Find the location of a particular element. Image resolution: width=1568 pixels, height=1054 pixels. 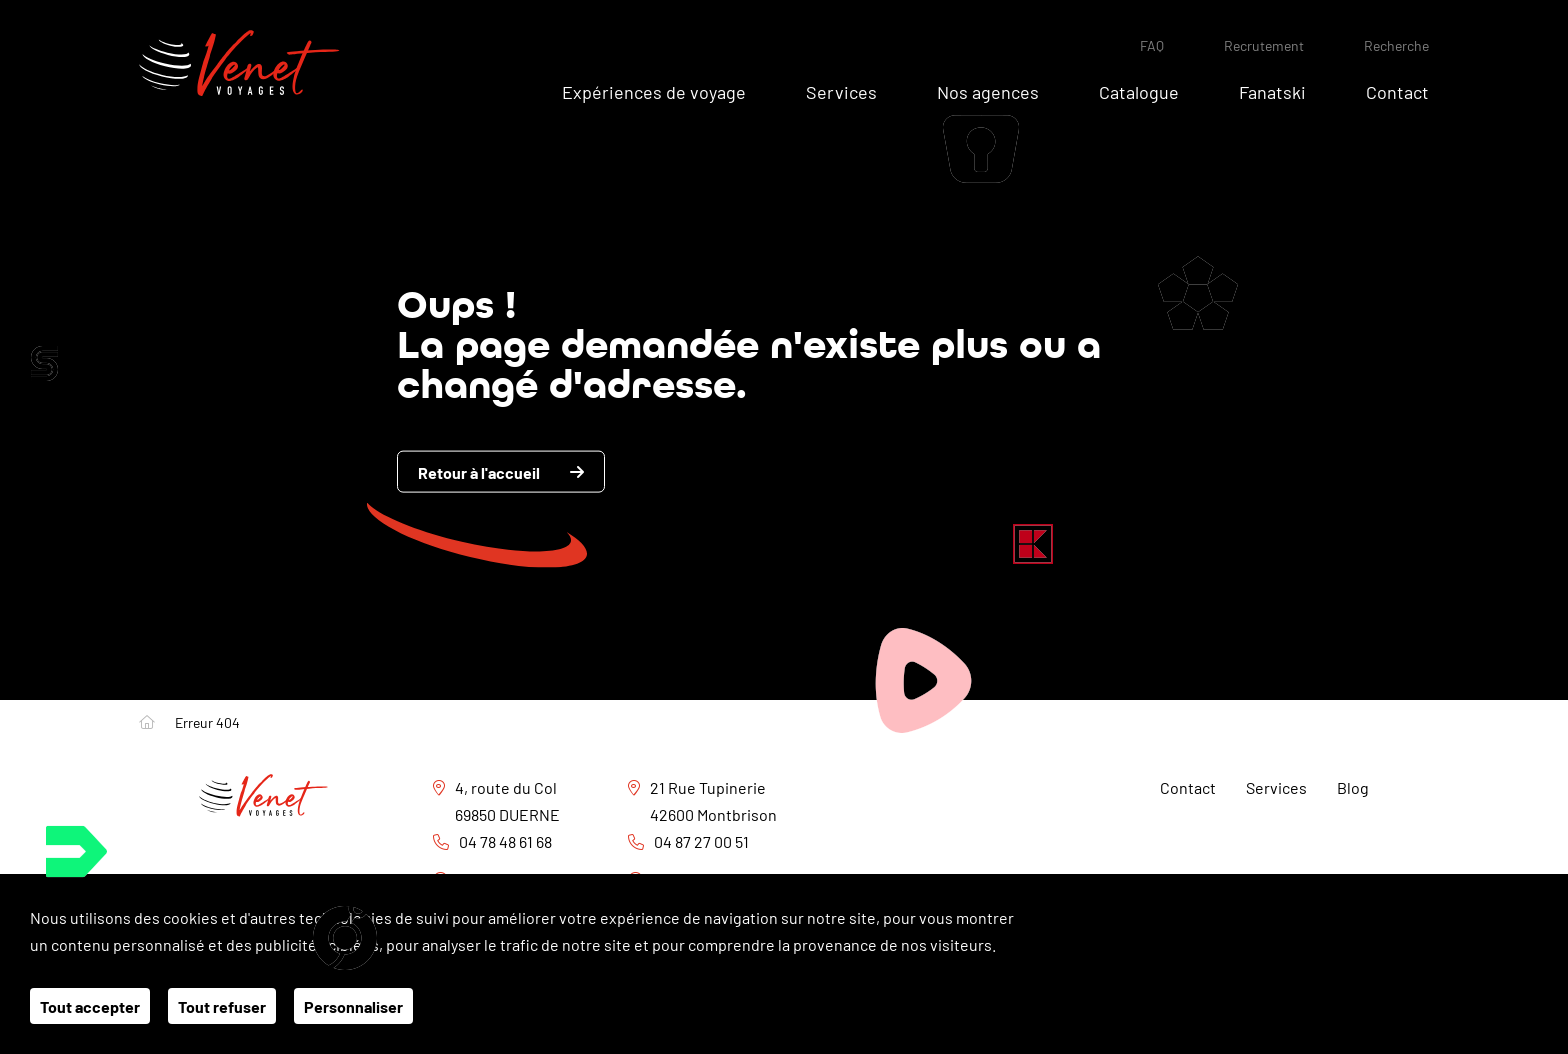

open the Kaufland app is located at coordinates (1033, 544).